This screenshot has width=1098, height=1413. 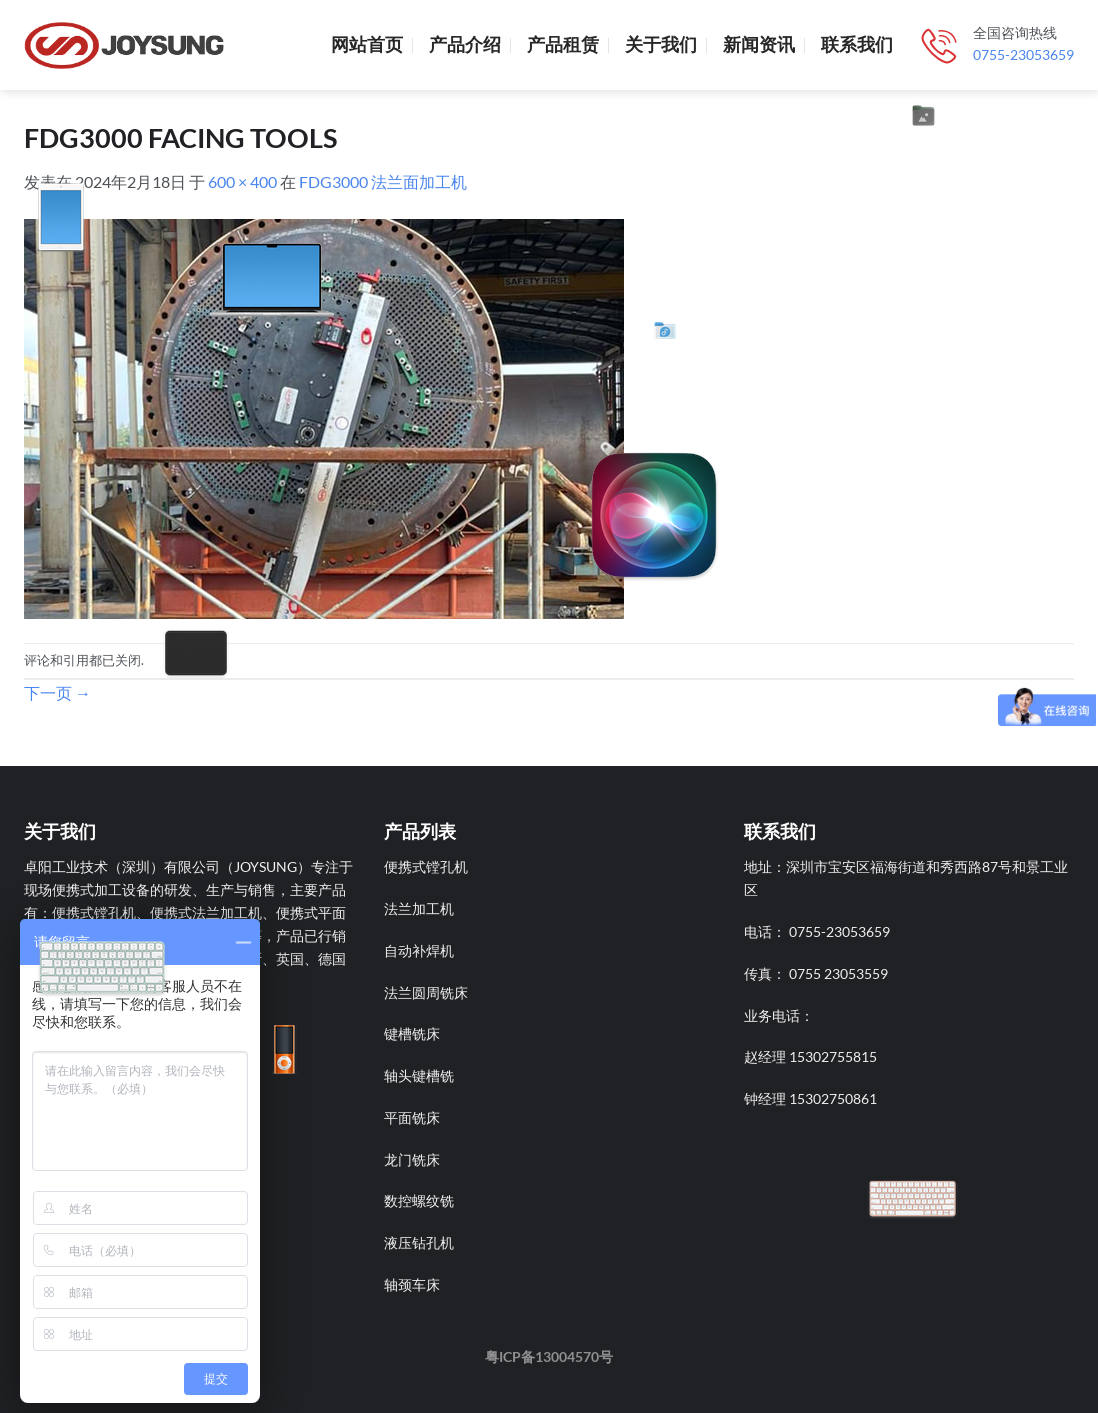 I want to click on connect to a wireless bluetooth keyboard, so click(x=102, y=967).